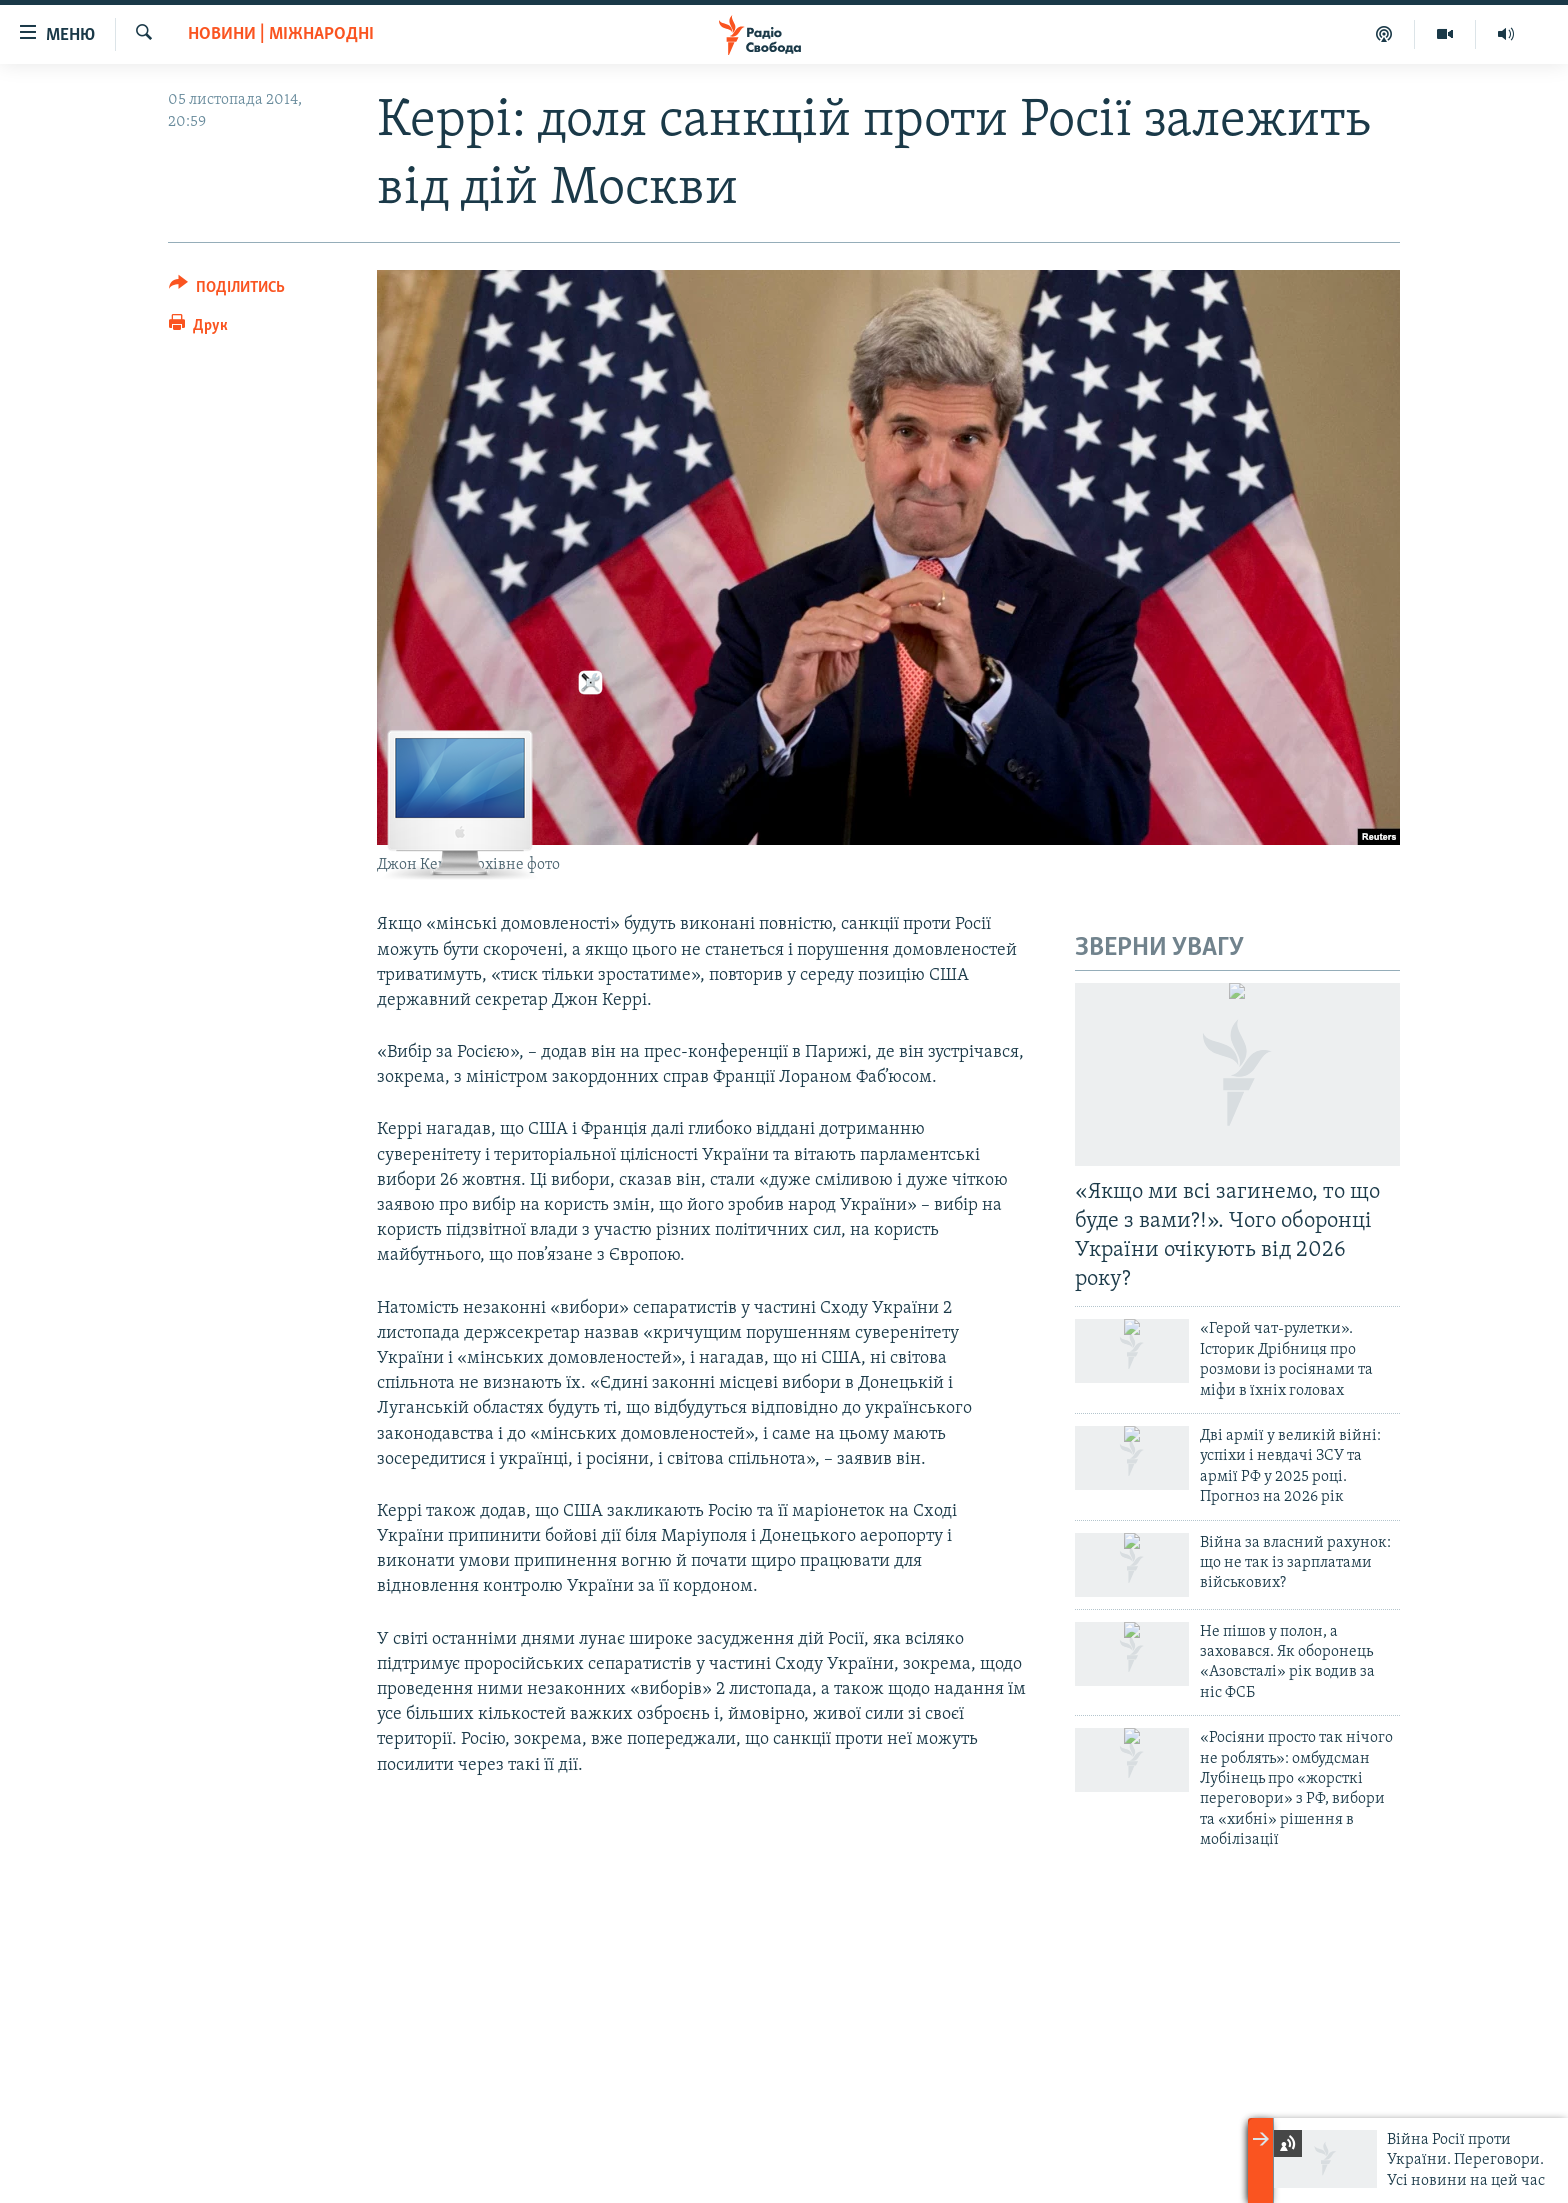  What do you see at coordinates (460, 791) in the screenshot?
I see `represents a connected iMac G5 desktop computer` at bounding box center [460, 791].